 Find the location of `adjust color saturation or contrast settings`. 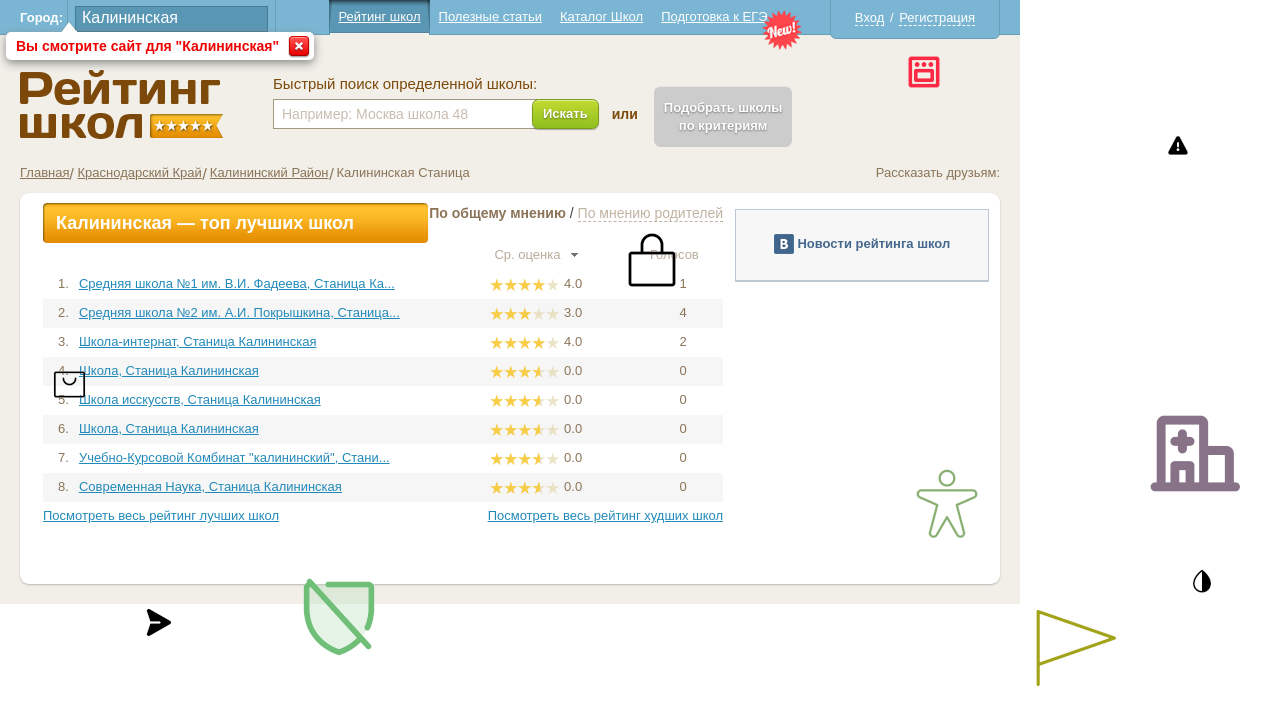

adjust color saturation or contrast settings is located at coordinates (1202, 582).